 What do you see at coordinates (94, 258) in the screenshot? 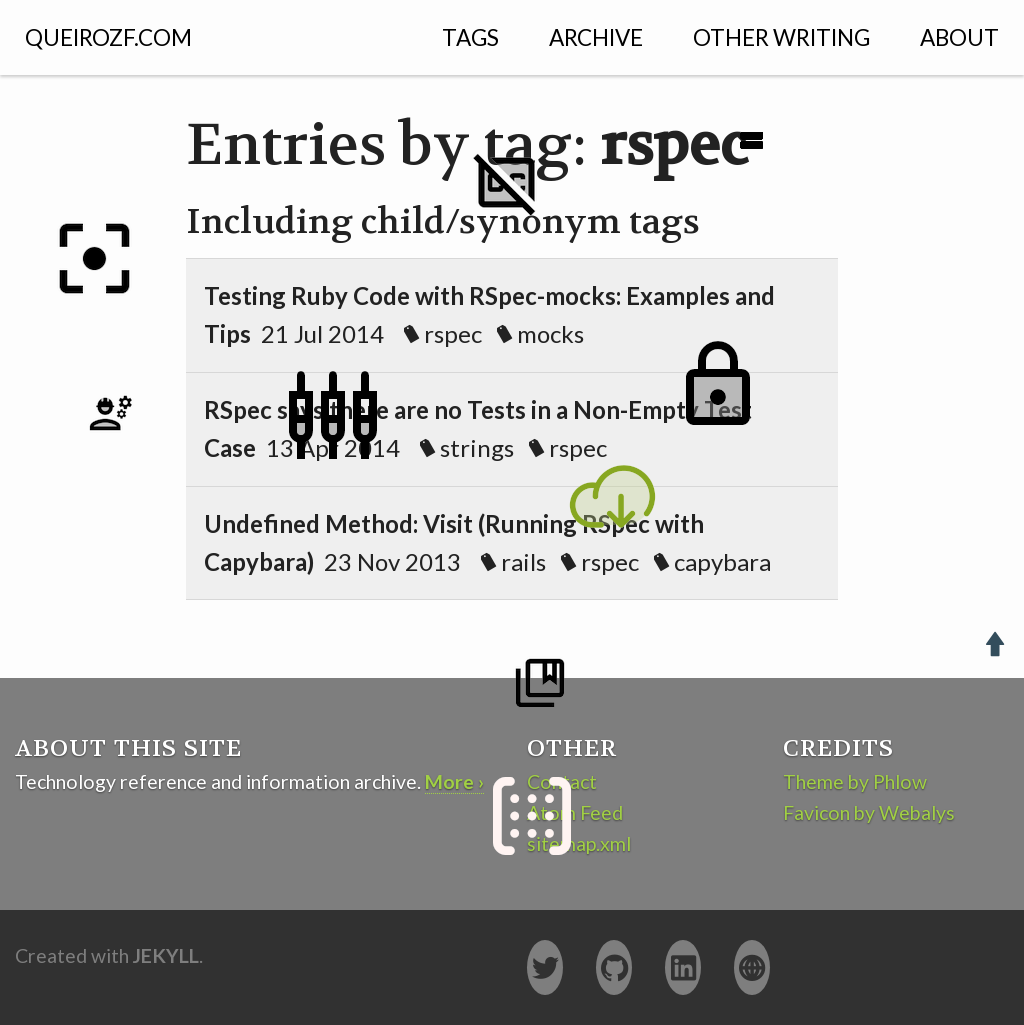
I see `center focus on the current subject` at bounding box center [94, 258].